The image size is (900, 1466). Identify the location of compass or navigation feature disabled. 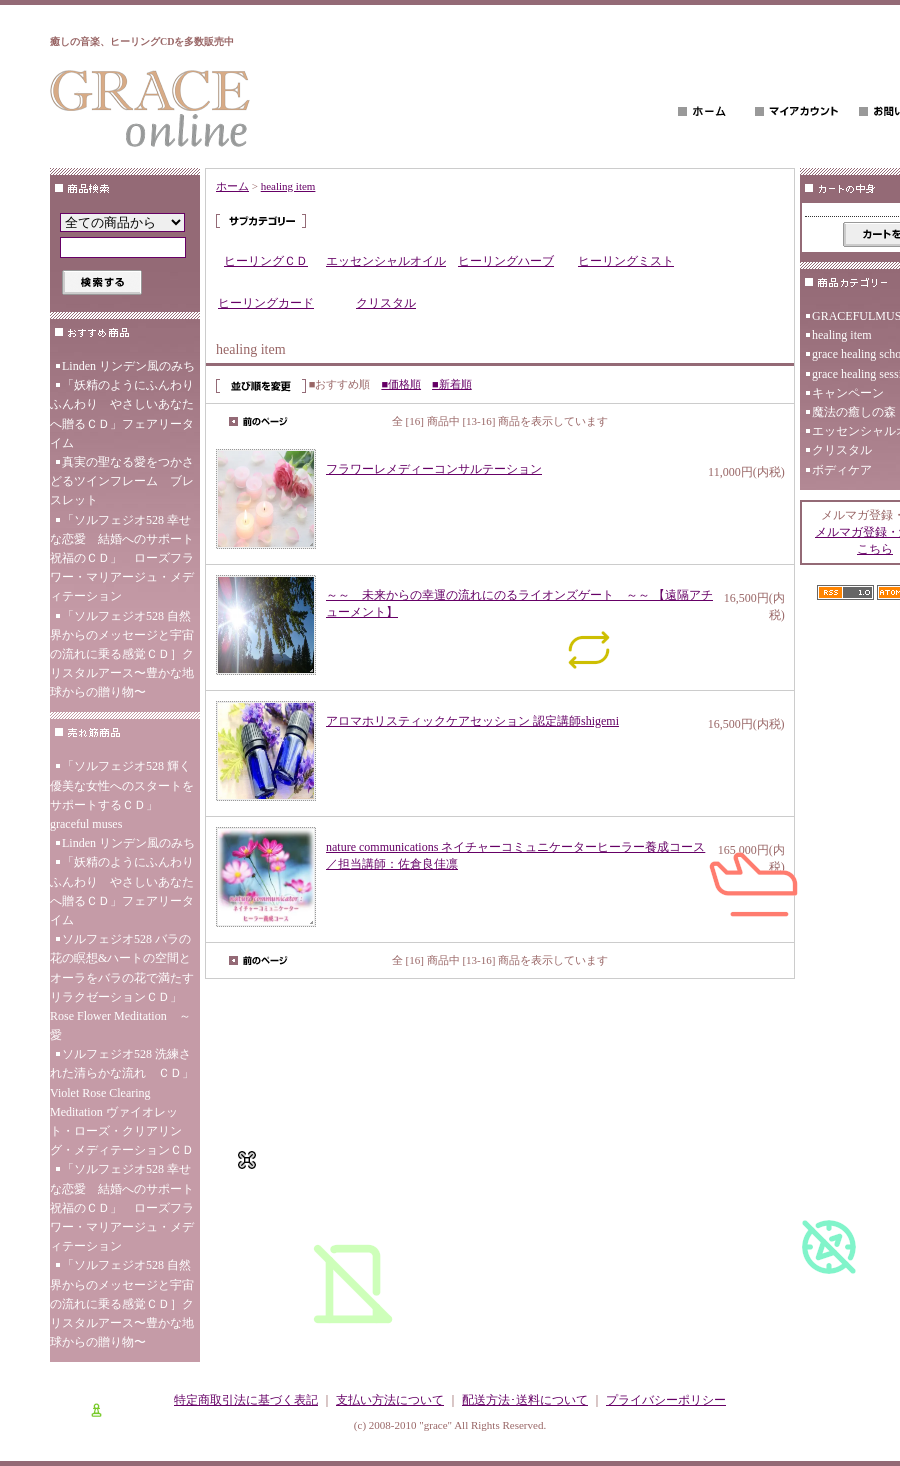
(829, 1247).